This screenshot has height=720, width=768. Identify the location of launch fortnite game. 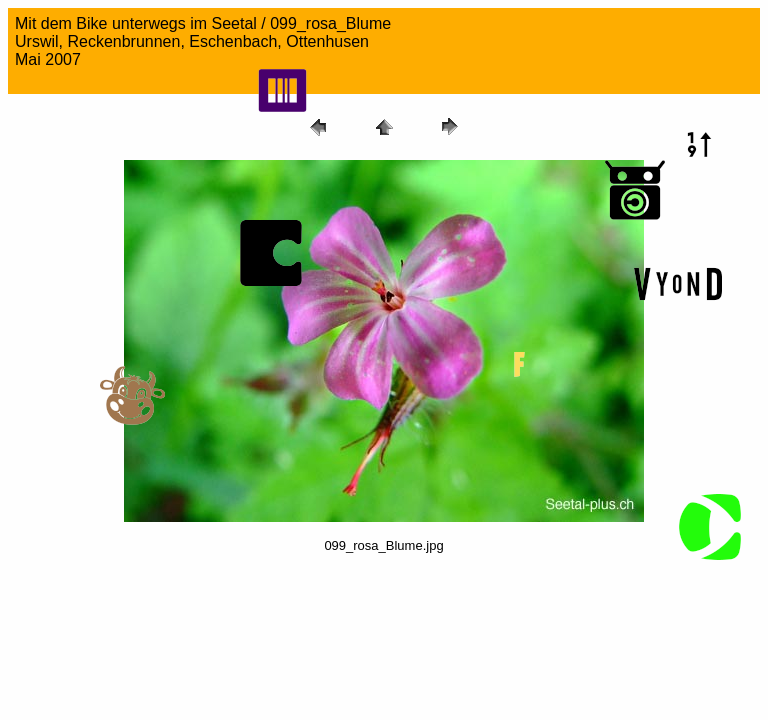
(519, 364).